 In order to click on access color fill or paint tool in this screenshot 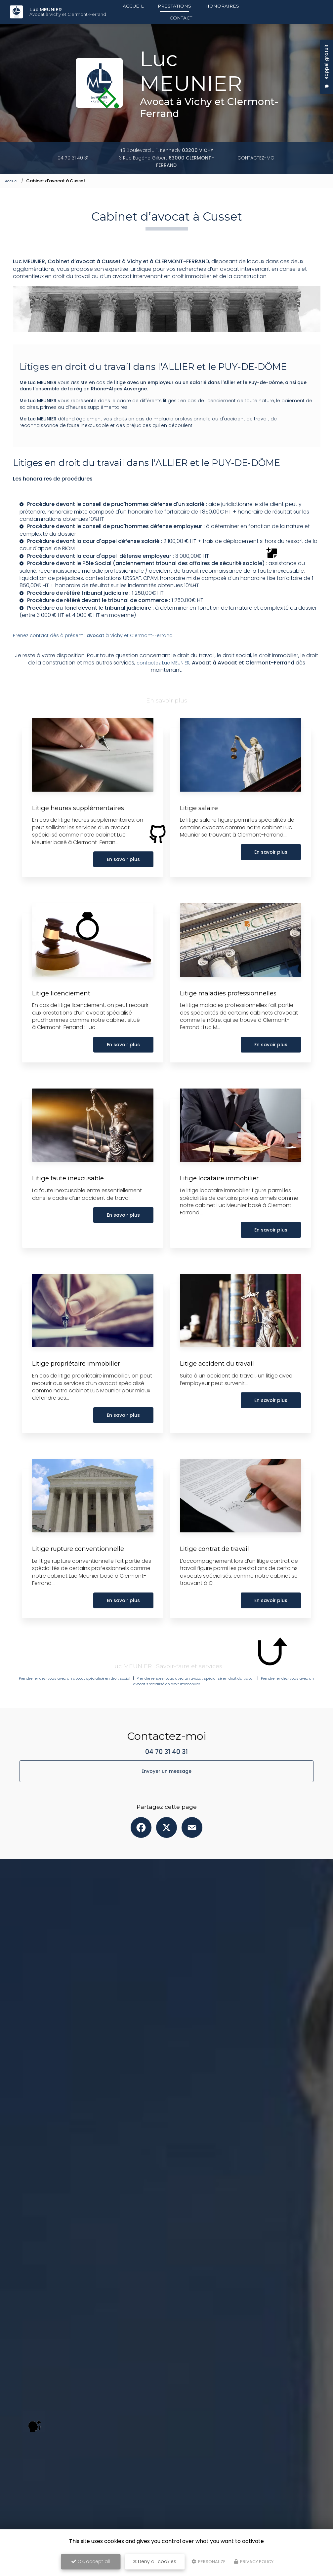, I will do `click(108, 98)`.